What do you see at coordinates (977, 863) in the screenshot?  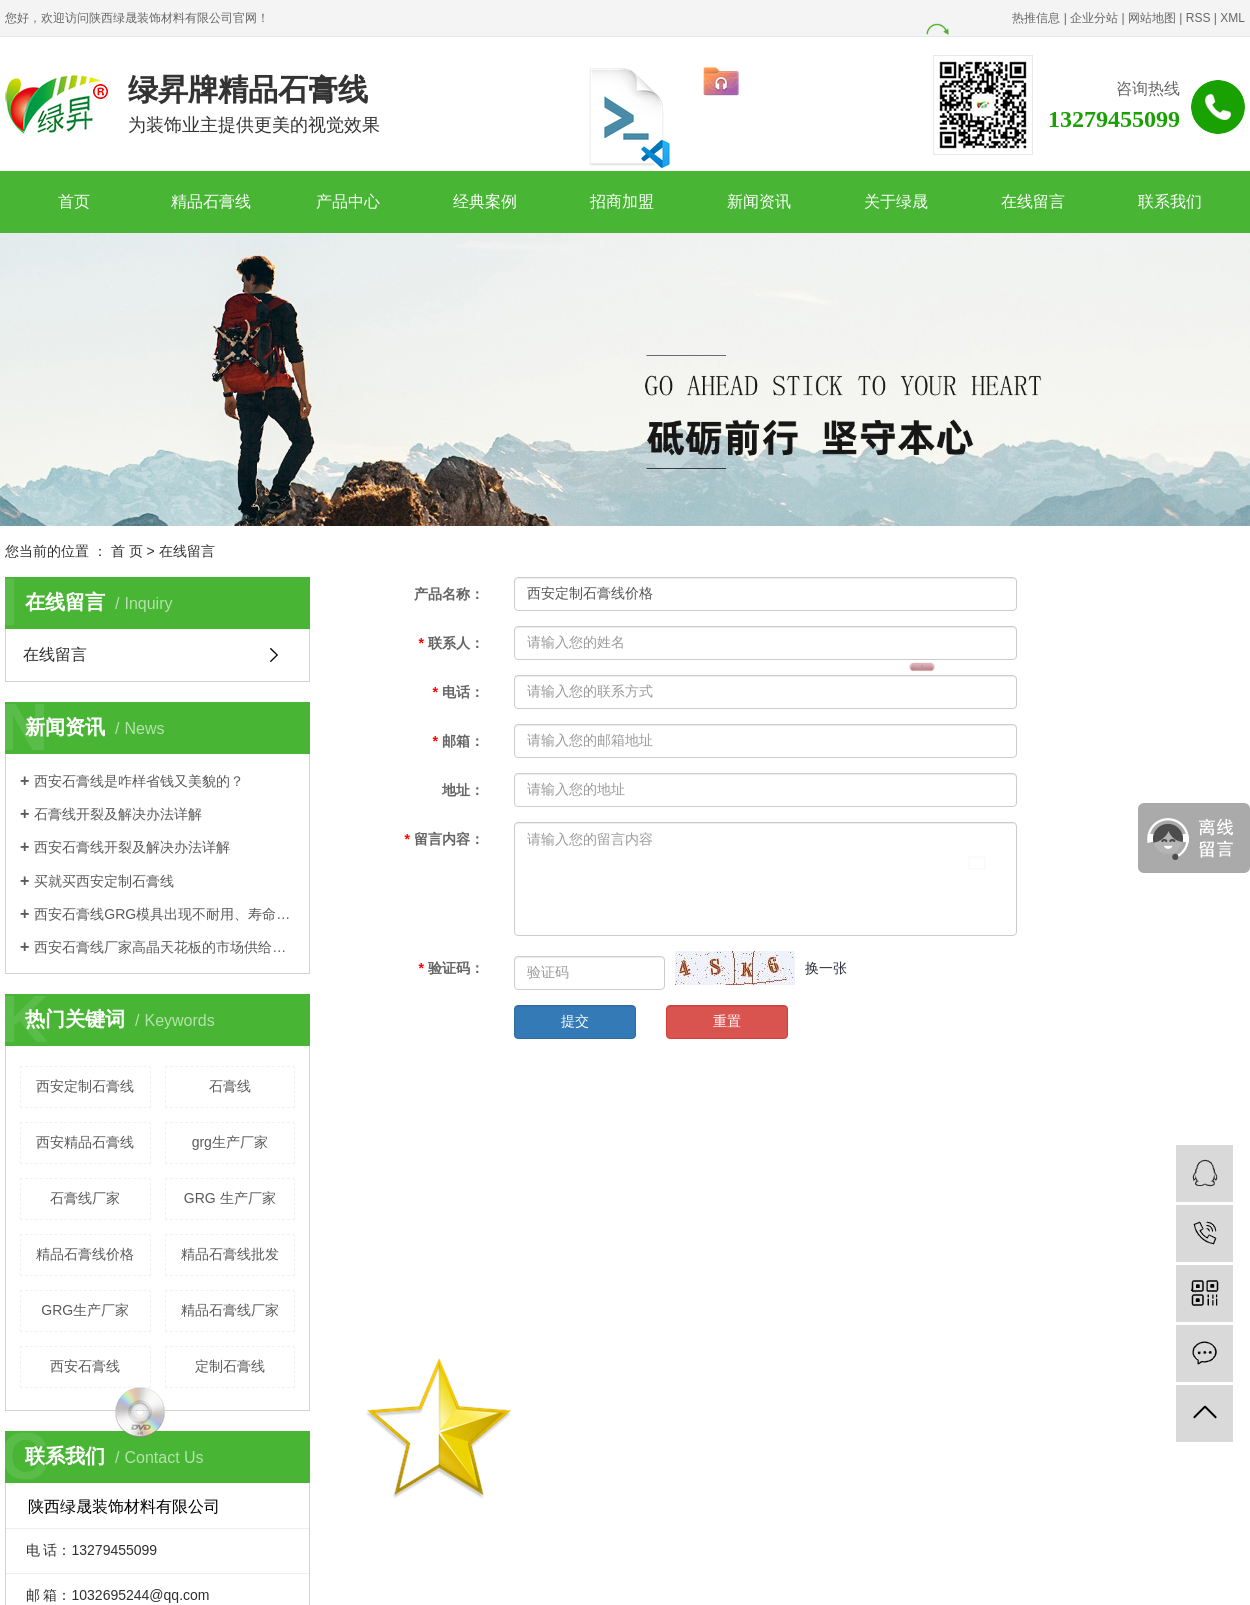 I see `view image library` at bounding box center [977, 863].